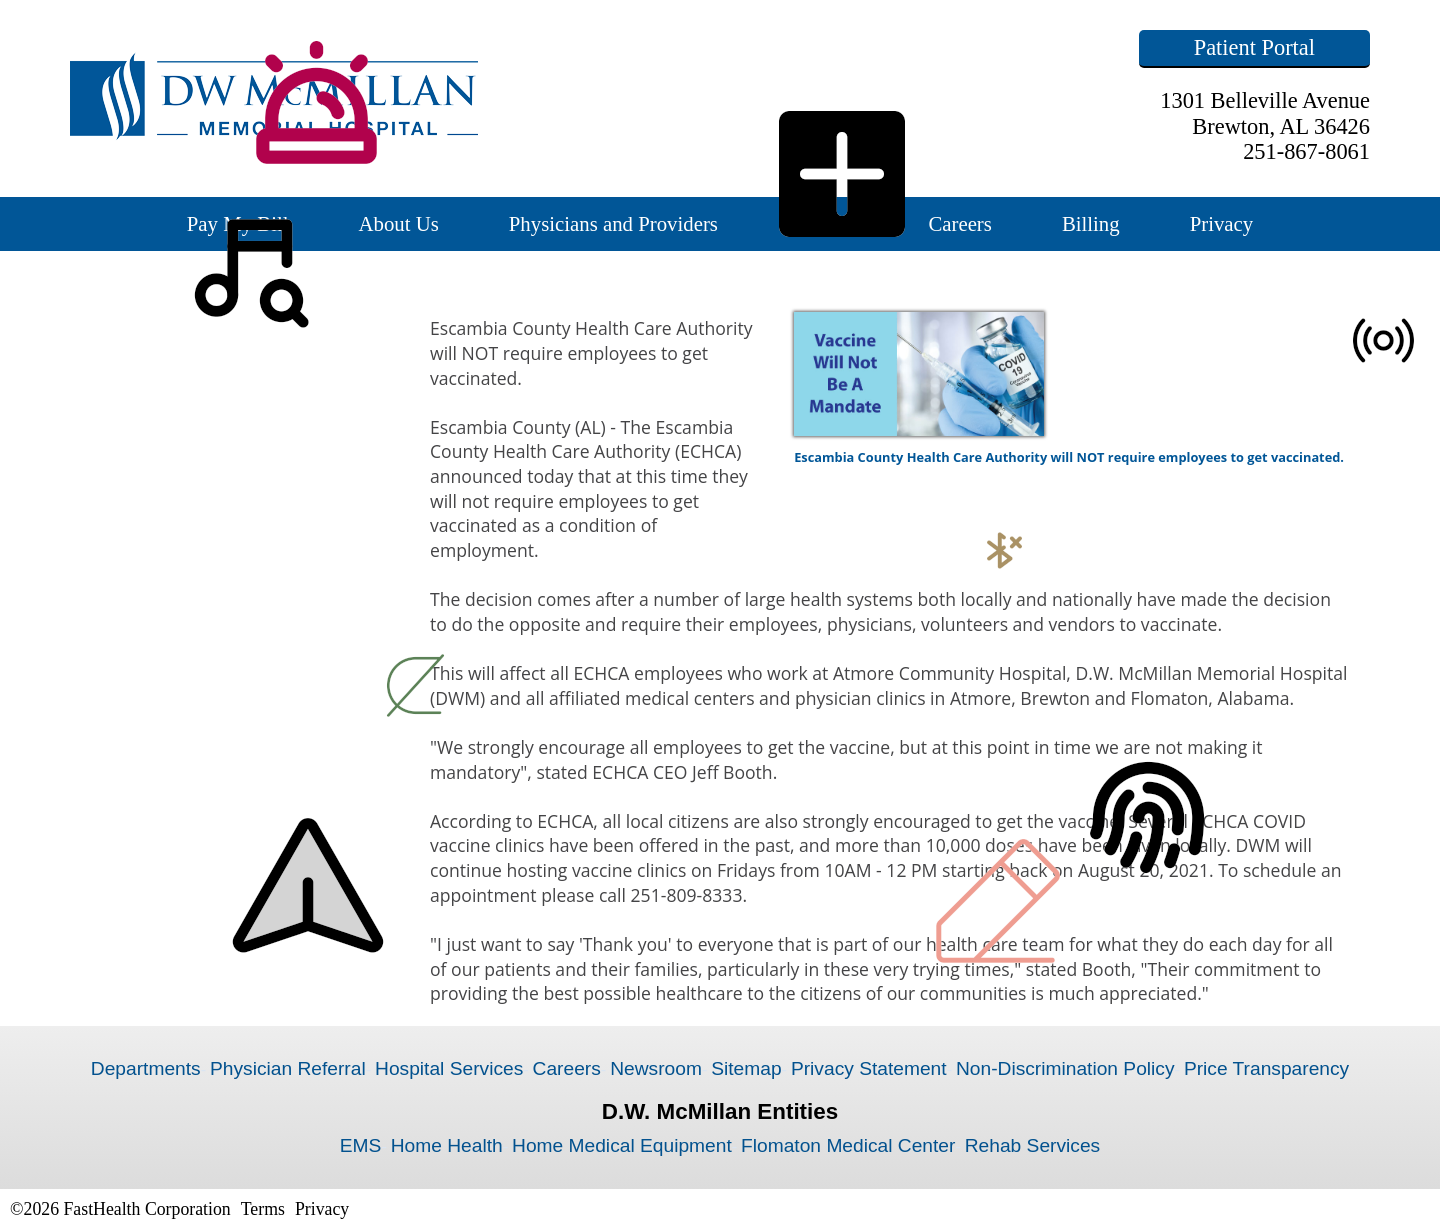 This screenshot has height=1228, width=1440. I want to click on indicates a set is not a subset of another in mathematical notation, so click(415, 685).